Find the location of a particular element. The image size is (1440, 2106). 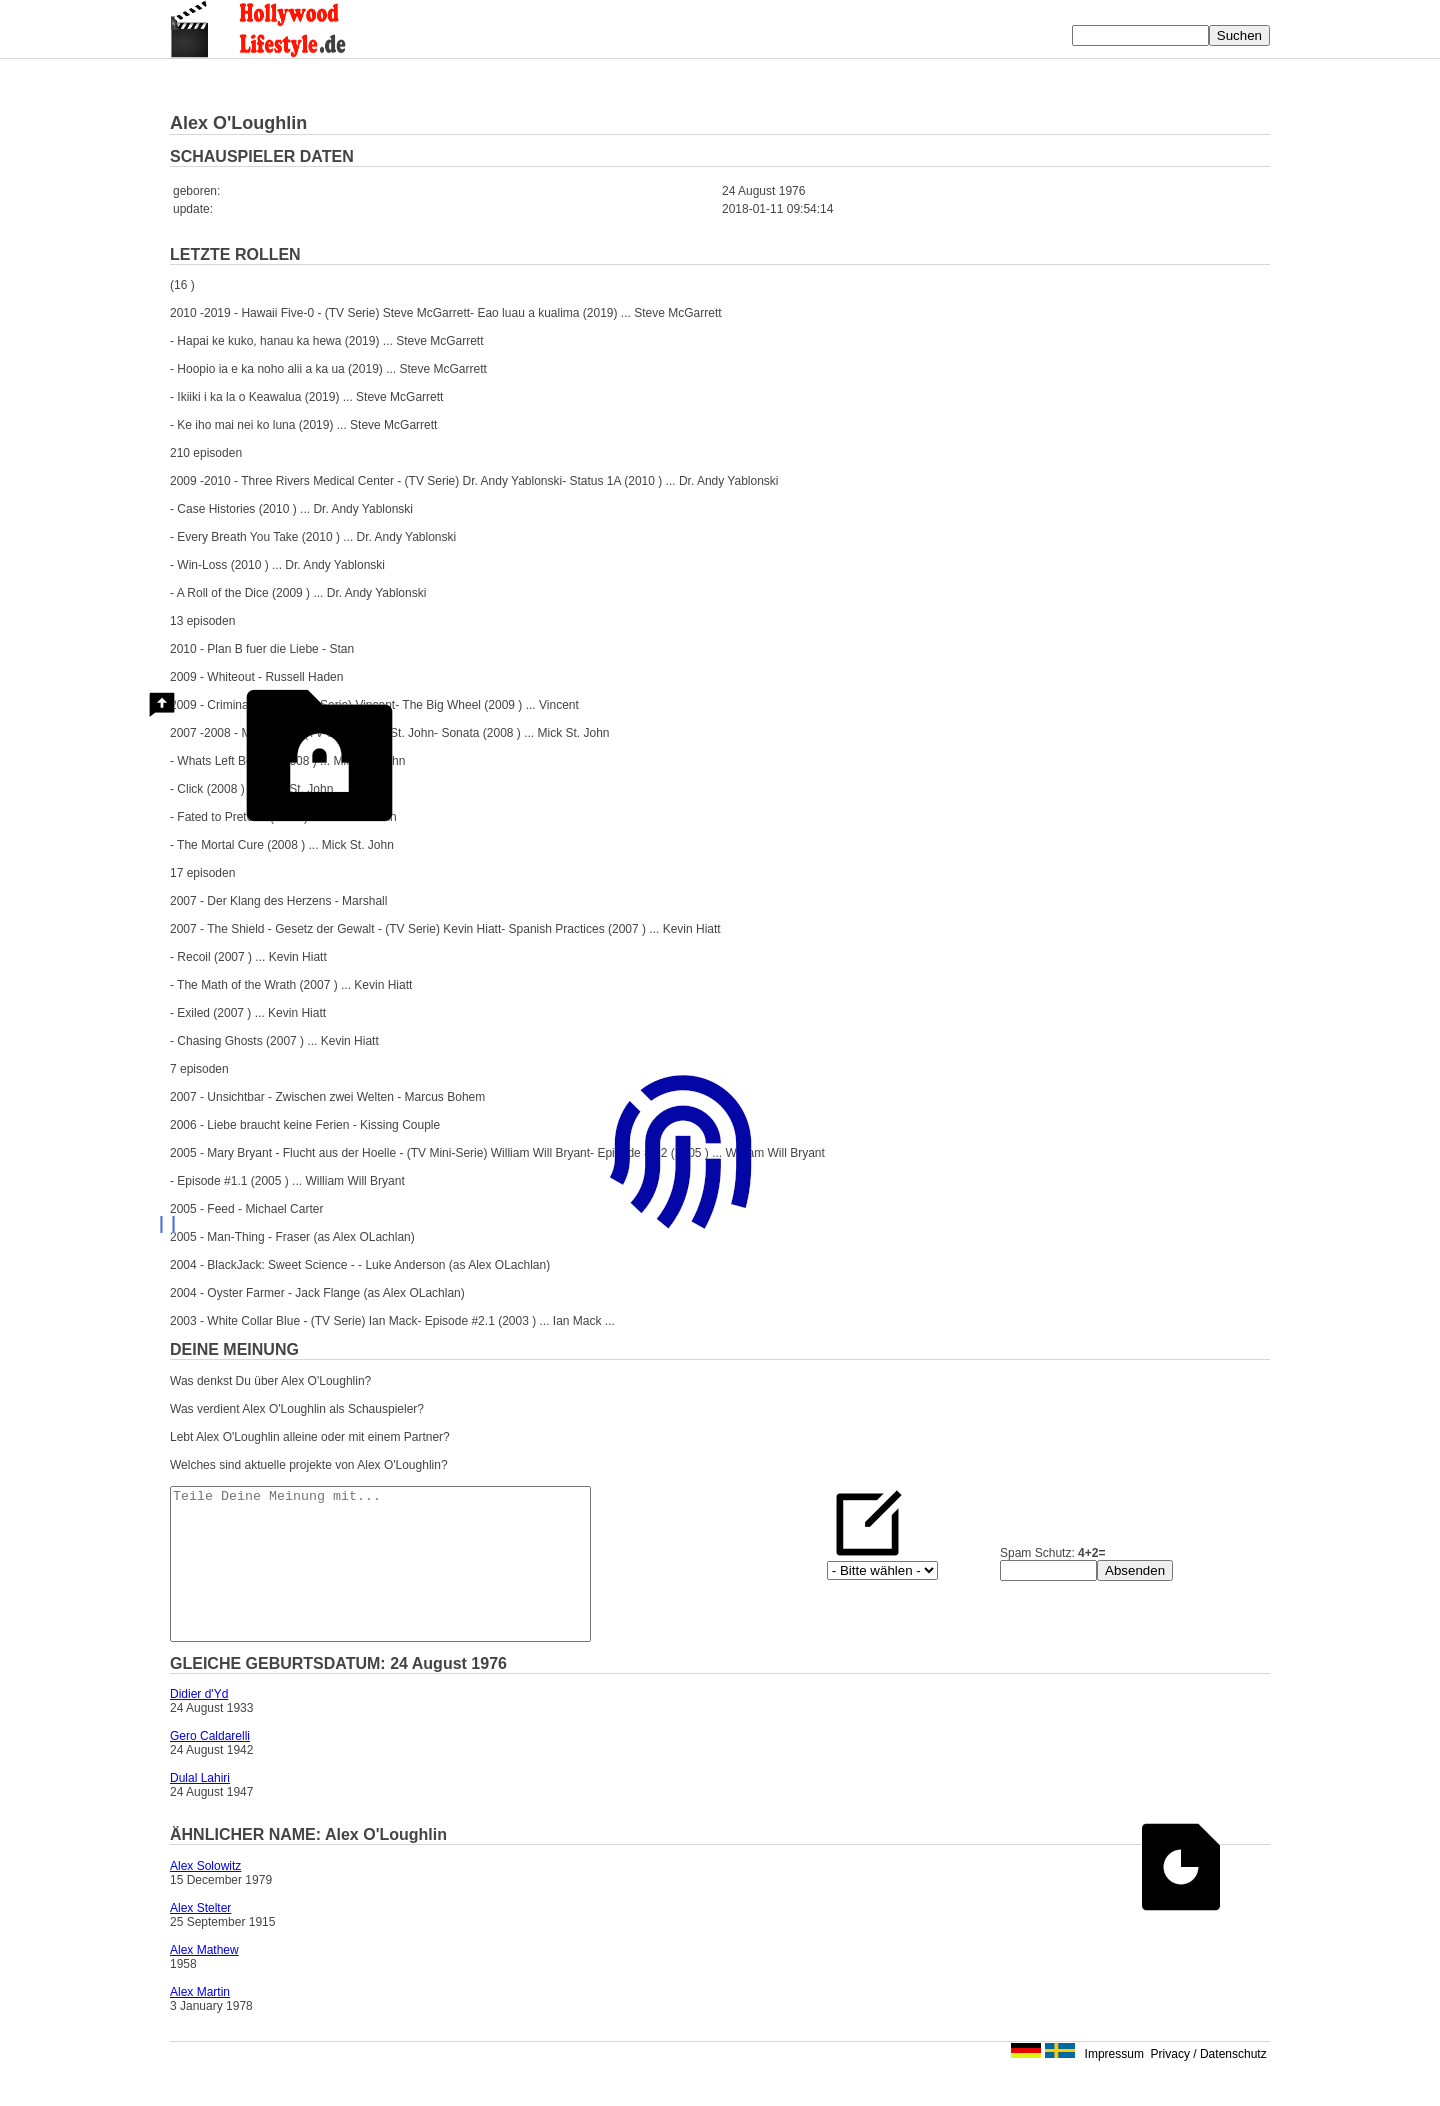

access a password-protected folder is located at coordinates (319, 755).